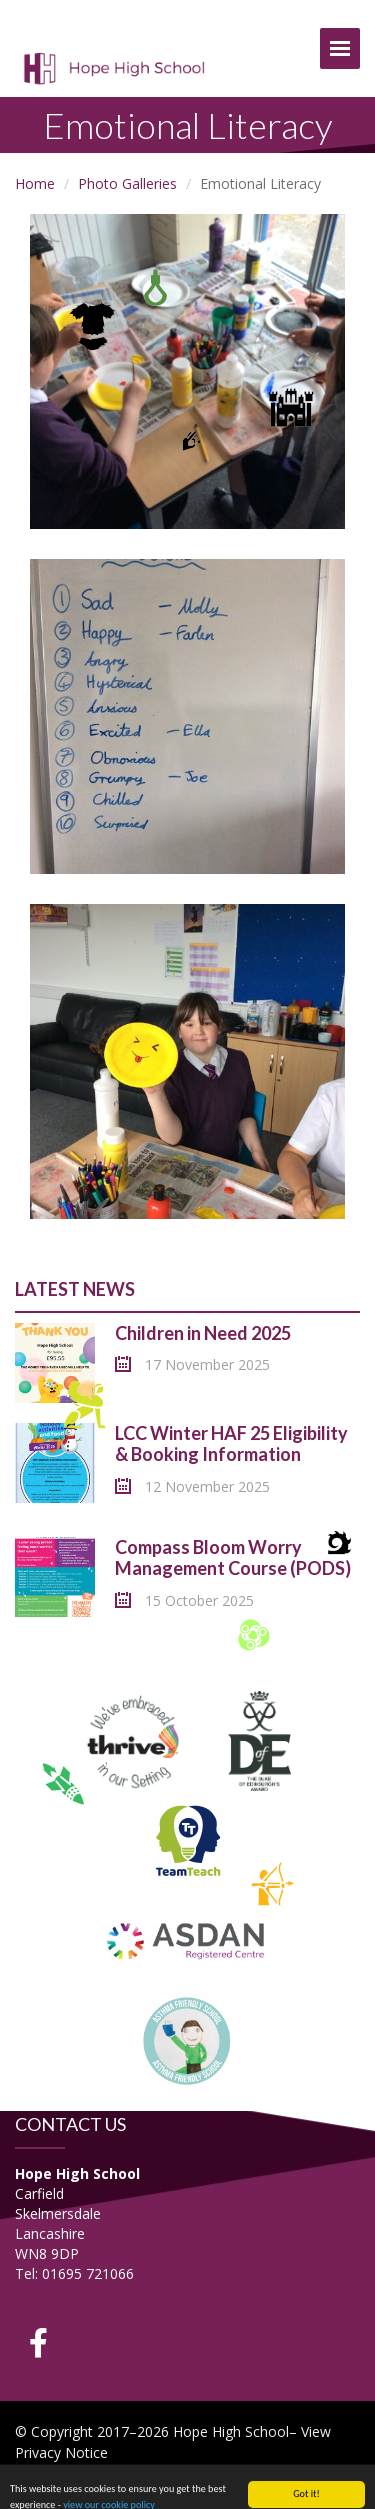 This screenshot has width=375, height=2509. Describe the element at coordinates (339, 1542) in the screenshot. I see `represents a nature or plant-based ability in a game` at that location.